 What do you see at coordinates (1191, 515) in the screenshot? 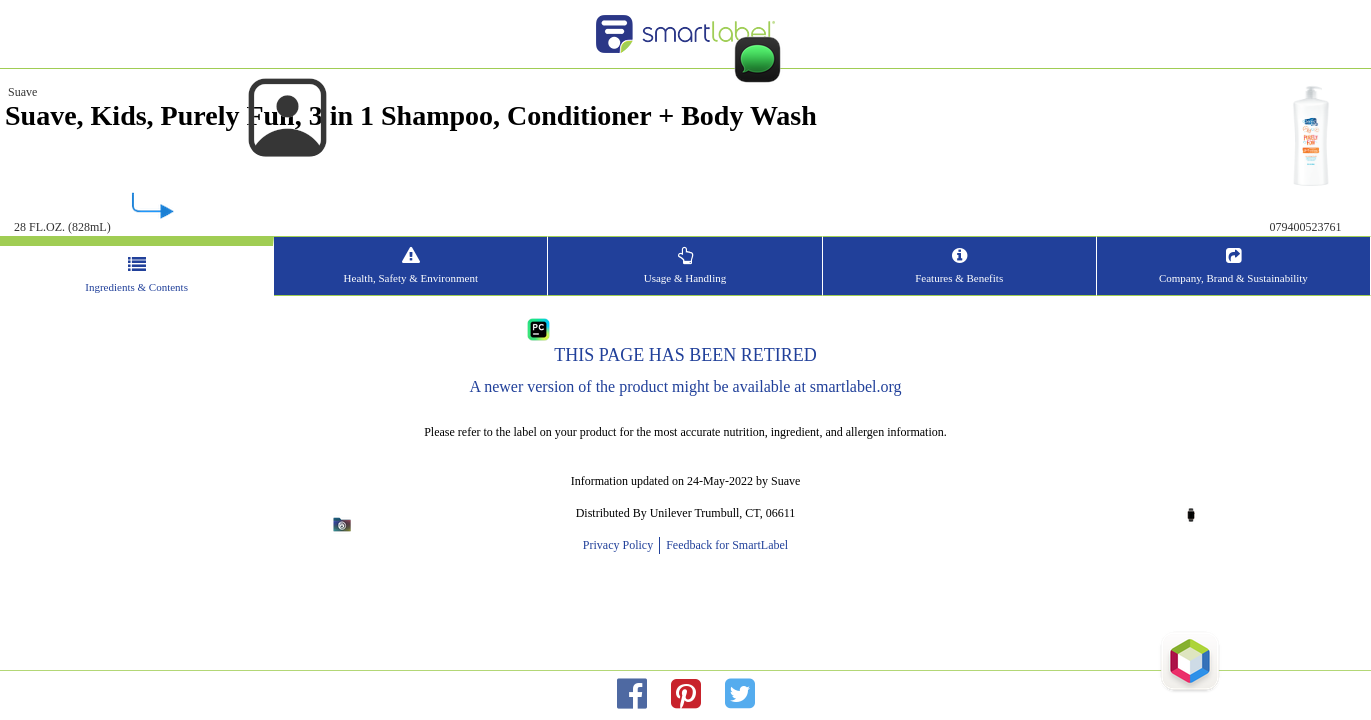
I see `apple watch series 3 device identifier` at bounding box center [1191, 515].